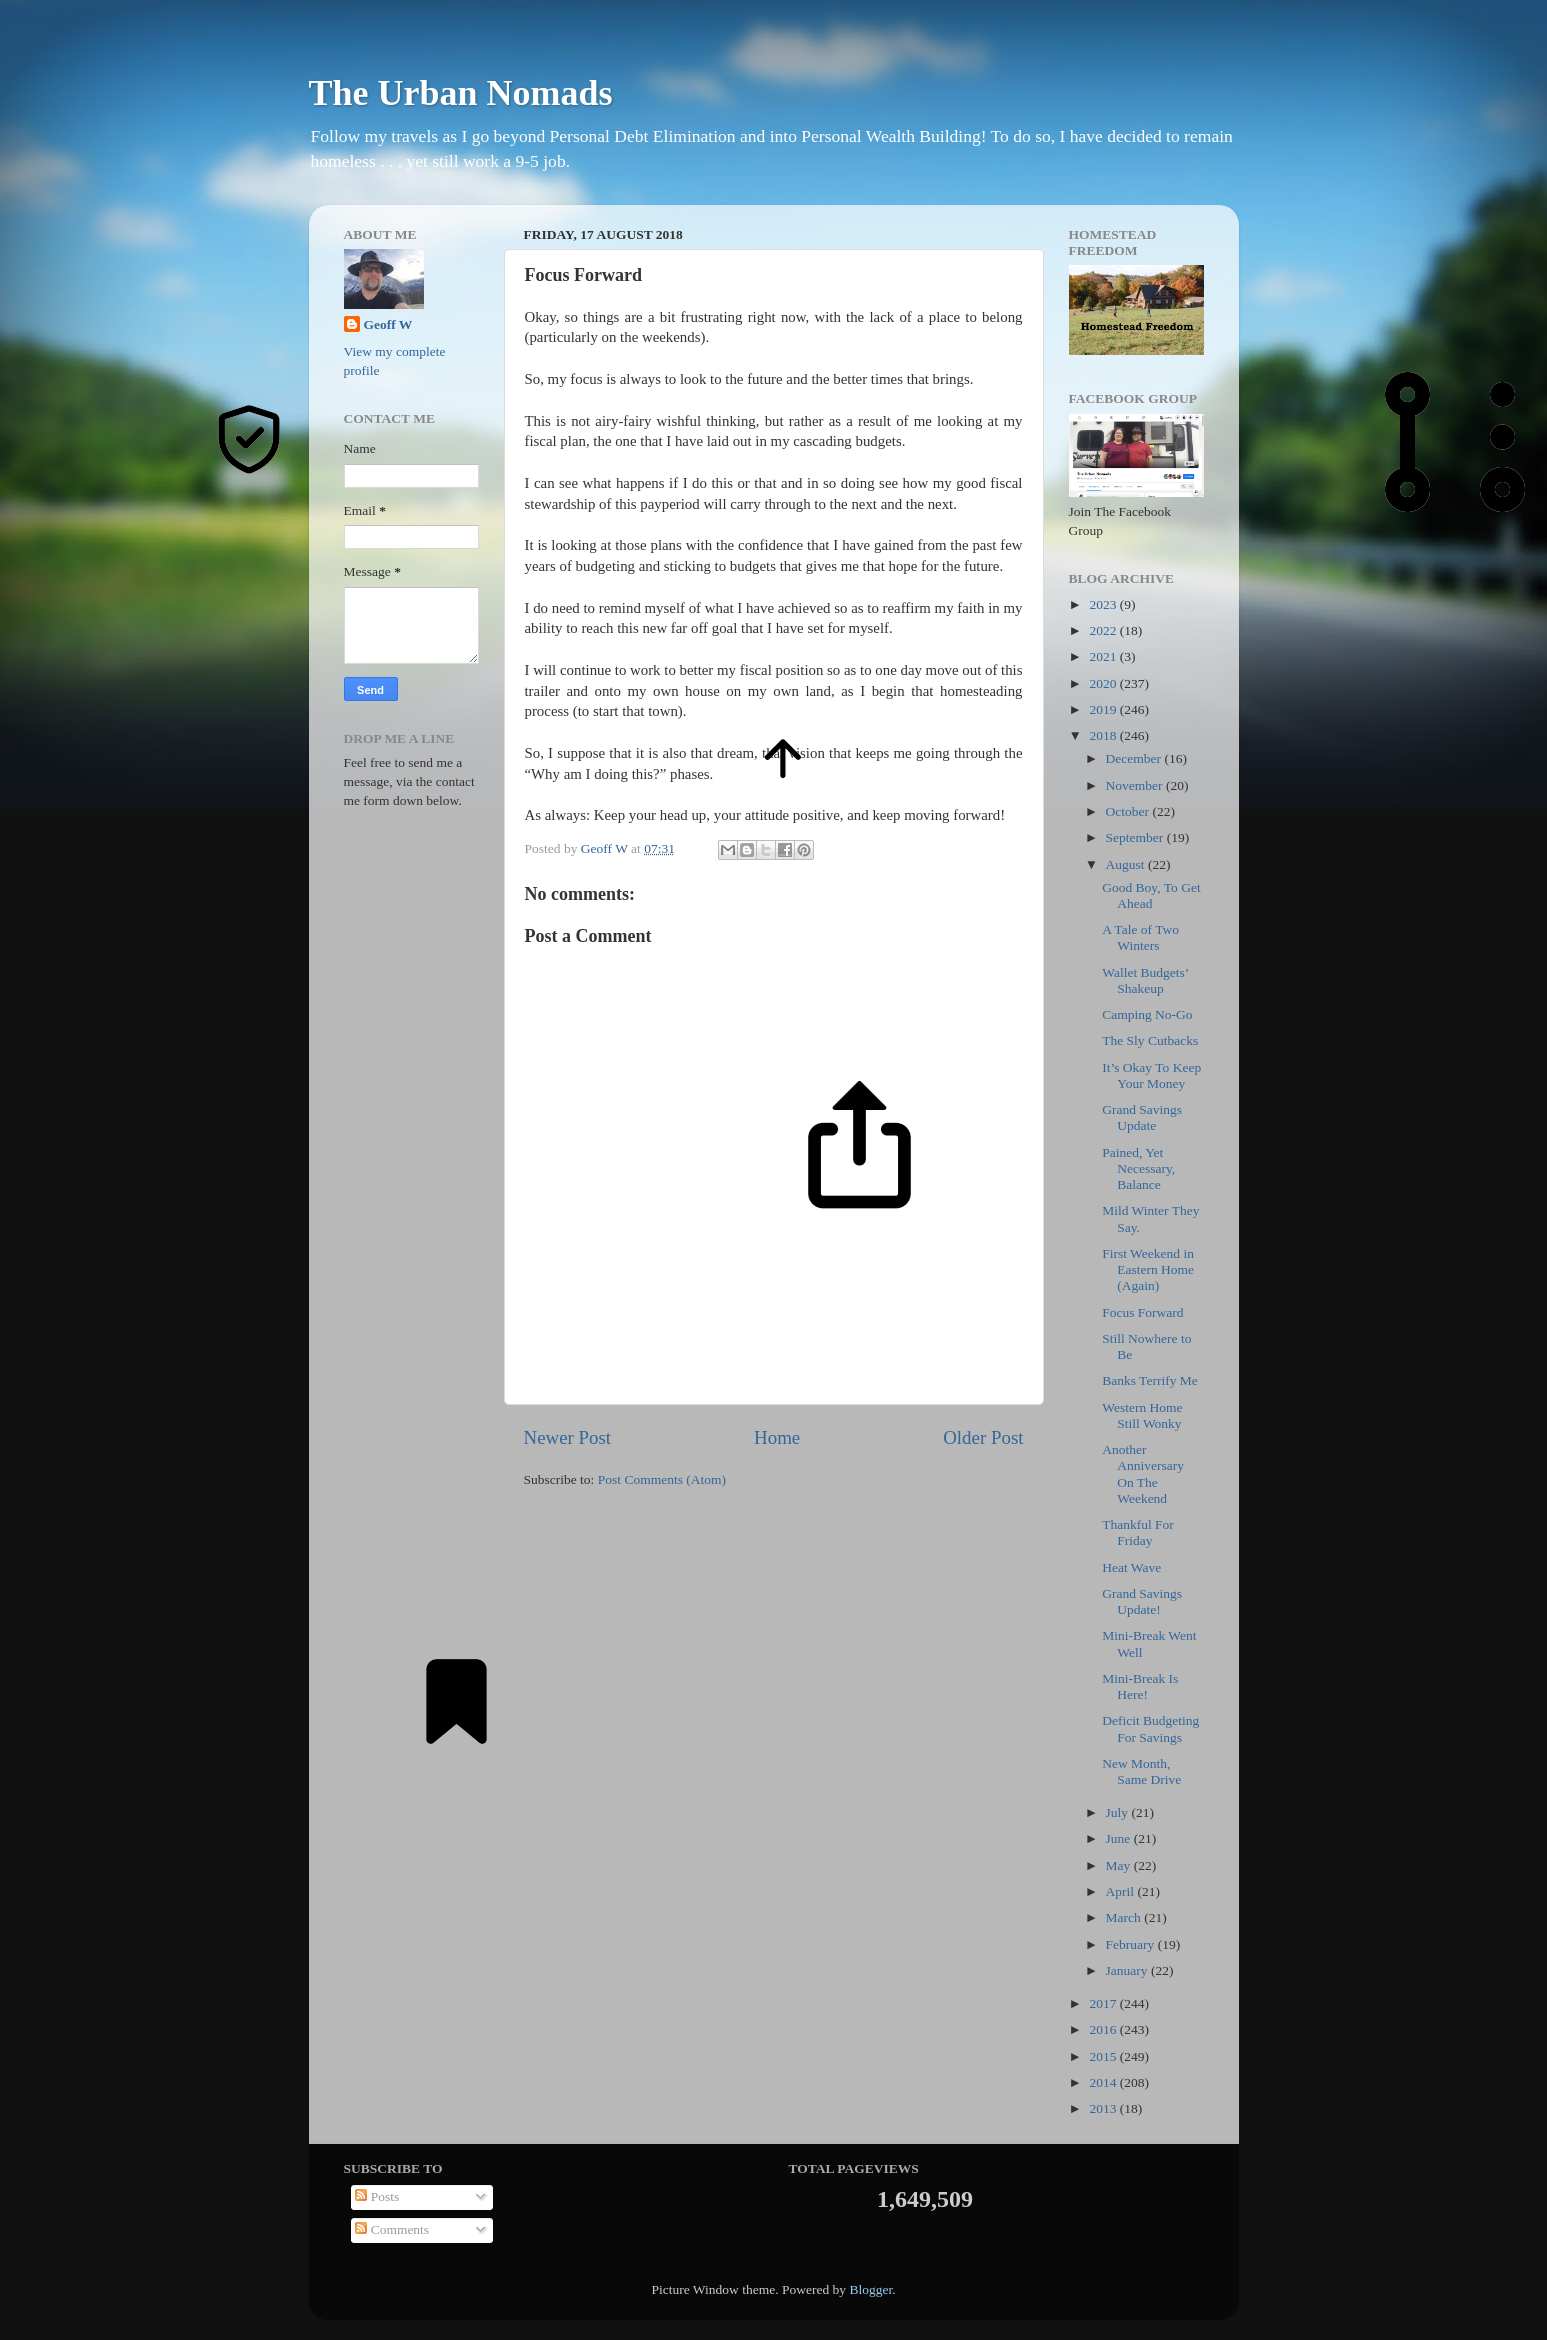 This screenshot has width=1547, height=2340. I want to click on indicates a saved or bookmarked item, so click(456, 1701).